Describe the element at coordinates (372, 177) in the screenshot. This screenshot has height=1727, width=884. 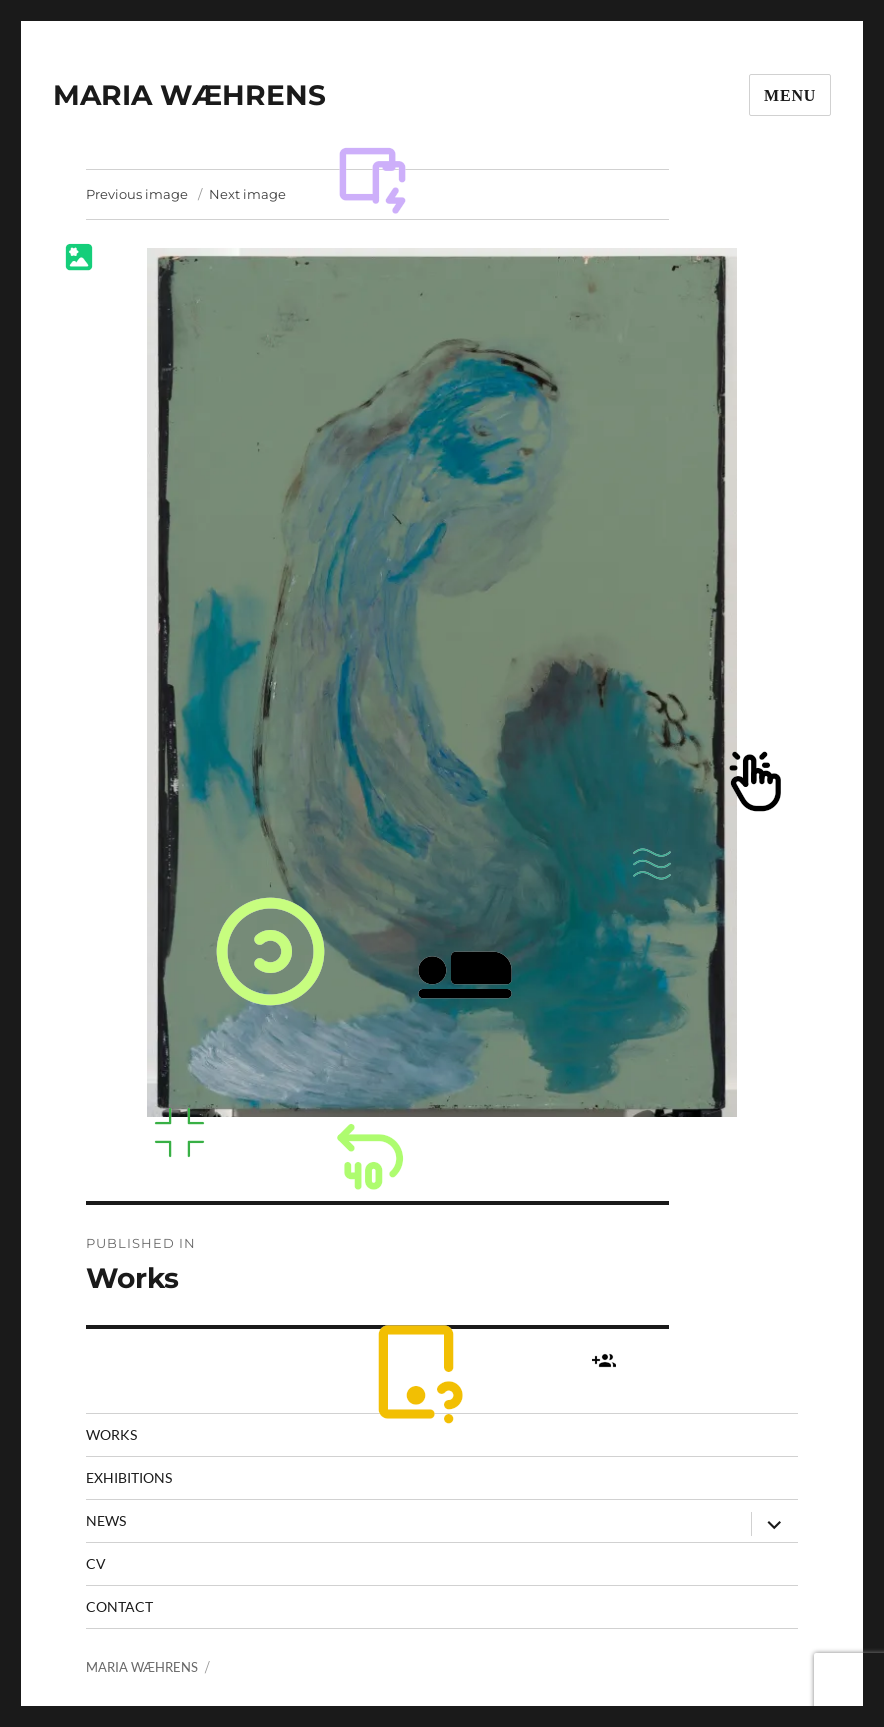
I see `device charging or power status` at that location.